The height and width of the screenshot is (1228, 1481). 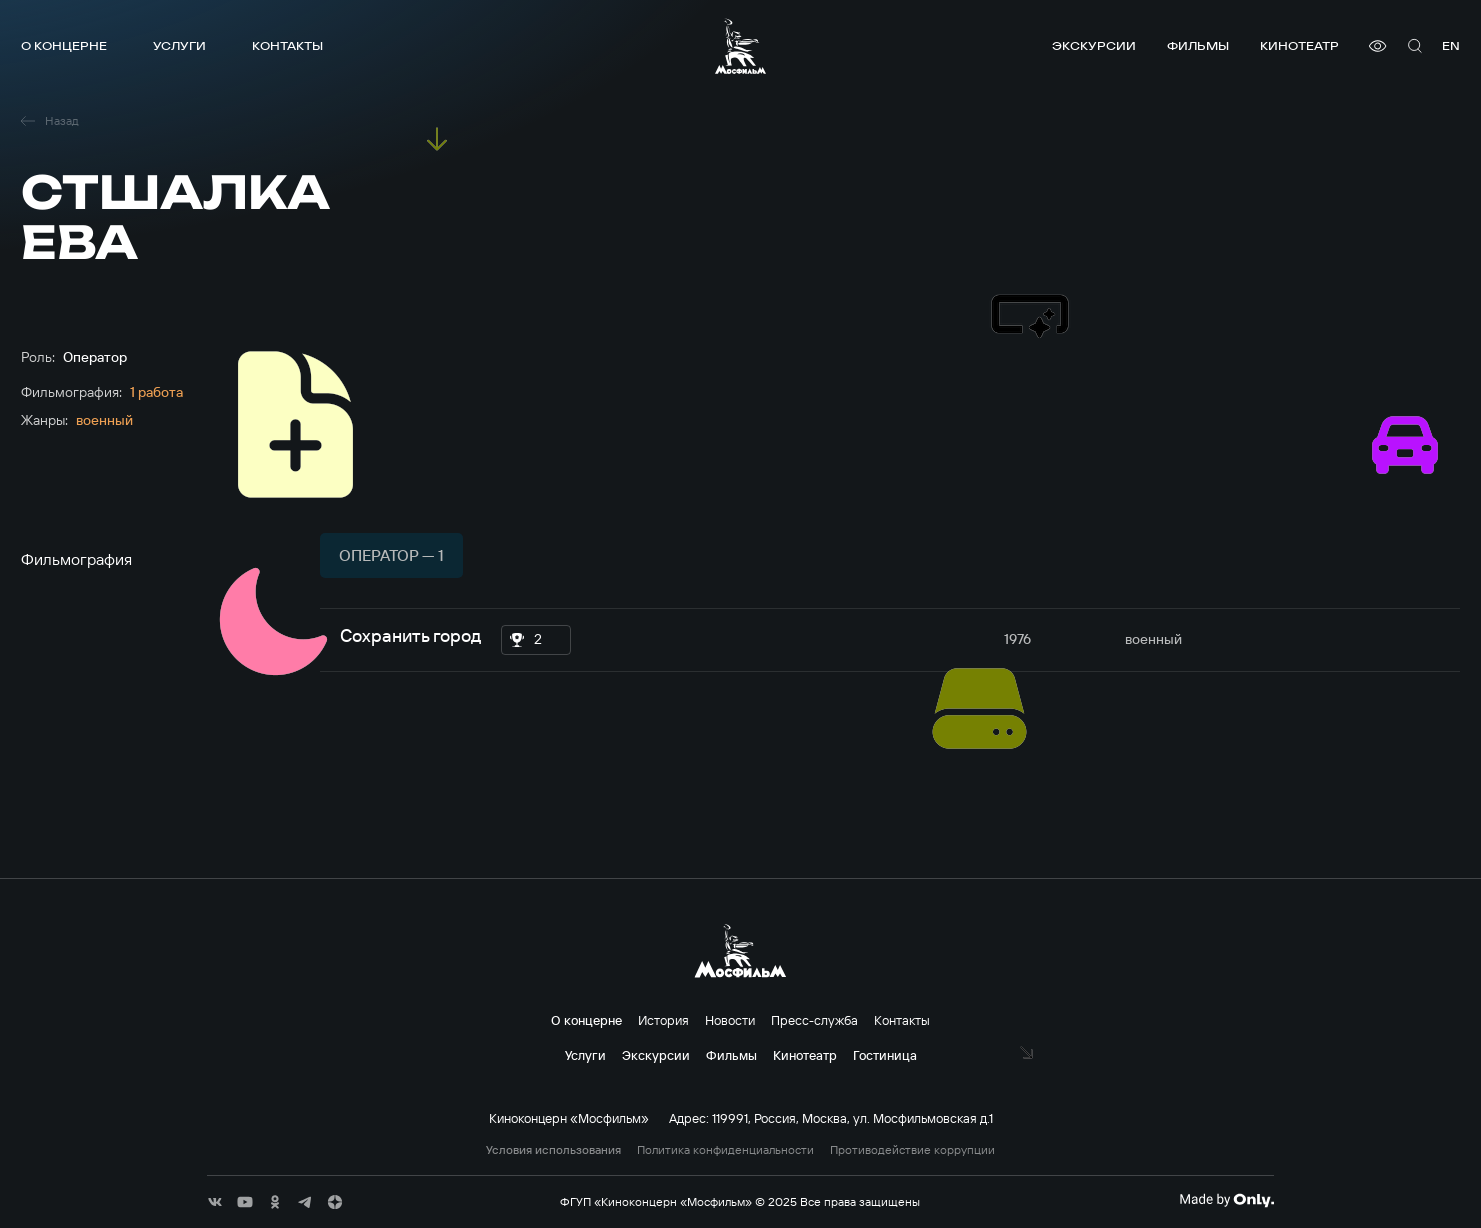 What do you see at coordinates (437, 139) in the screenshot?
I see `scroll down or view more content` at bounding box center [437, 139].